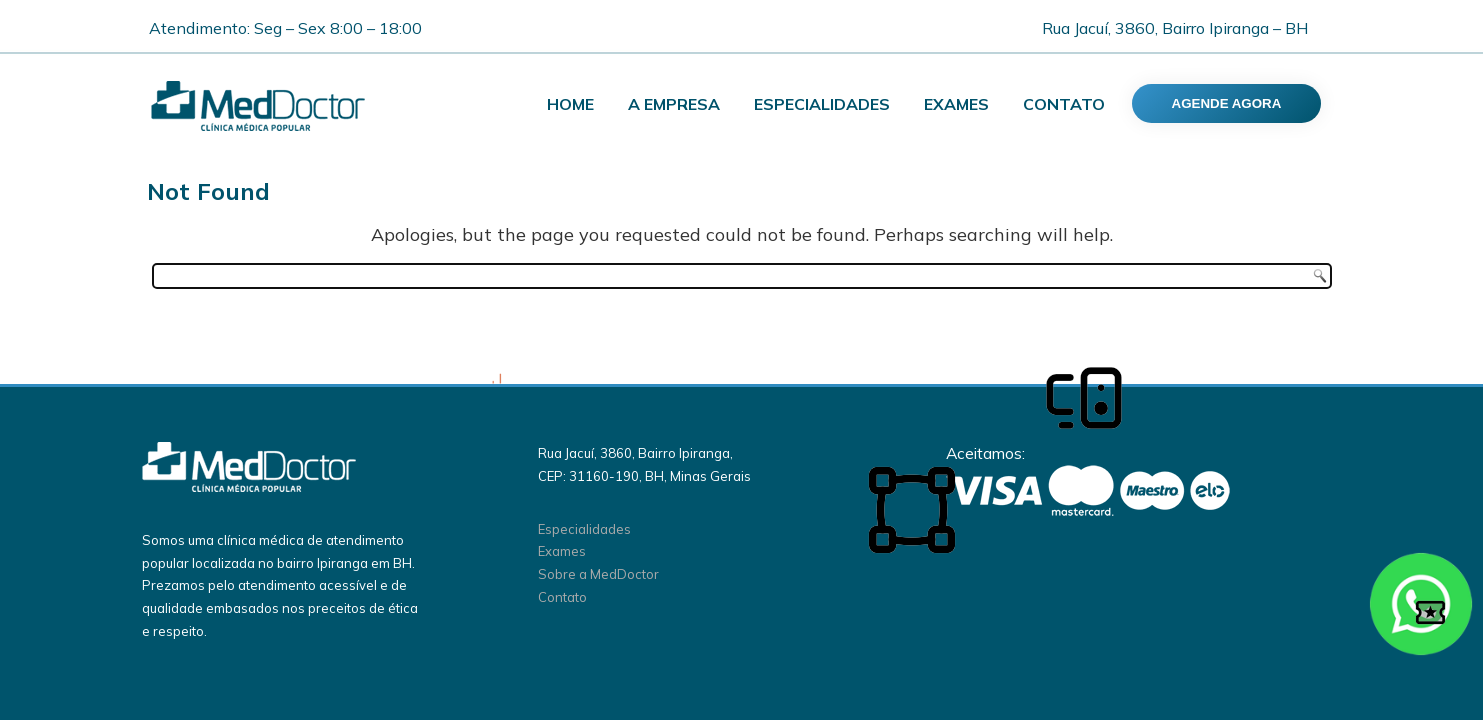 The image size is (1483, 720). What do you see at coordinates (1430, 612) in the screenshot?
I see `view local events or entertainment` at bounding box center [1430, 612].